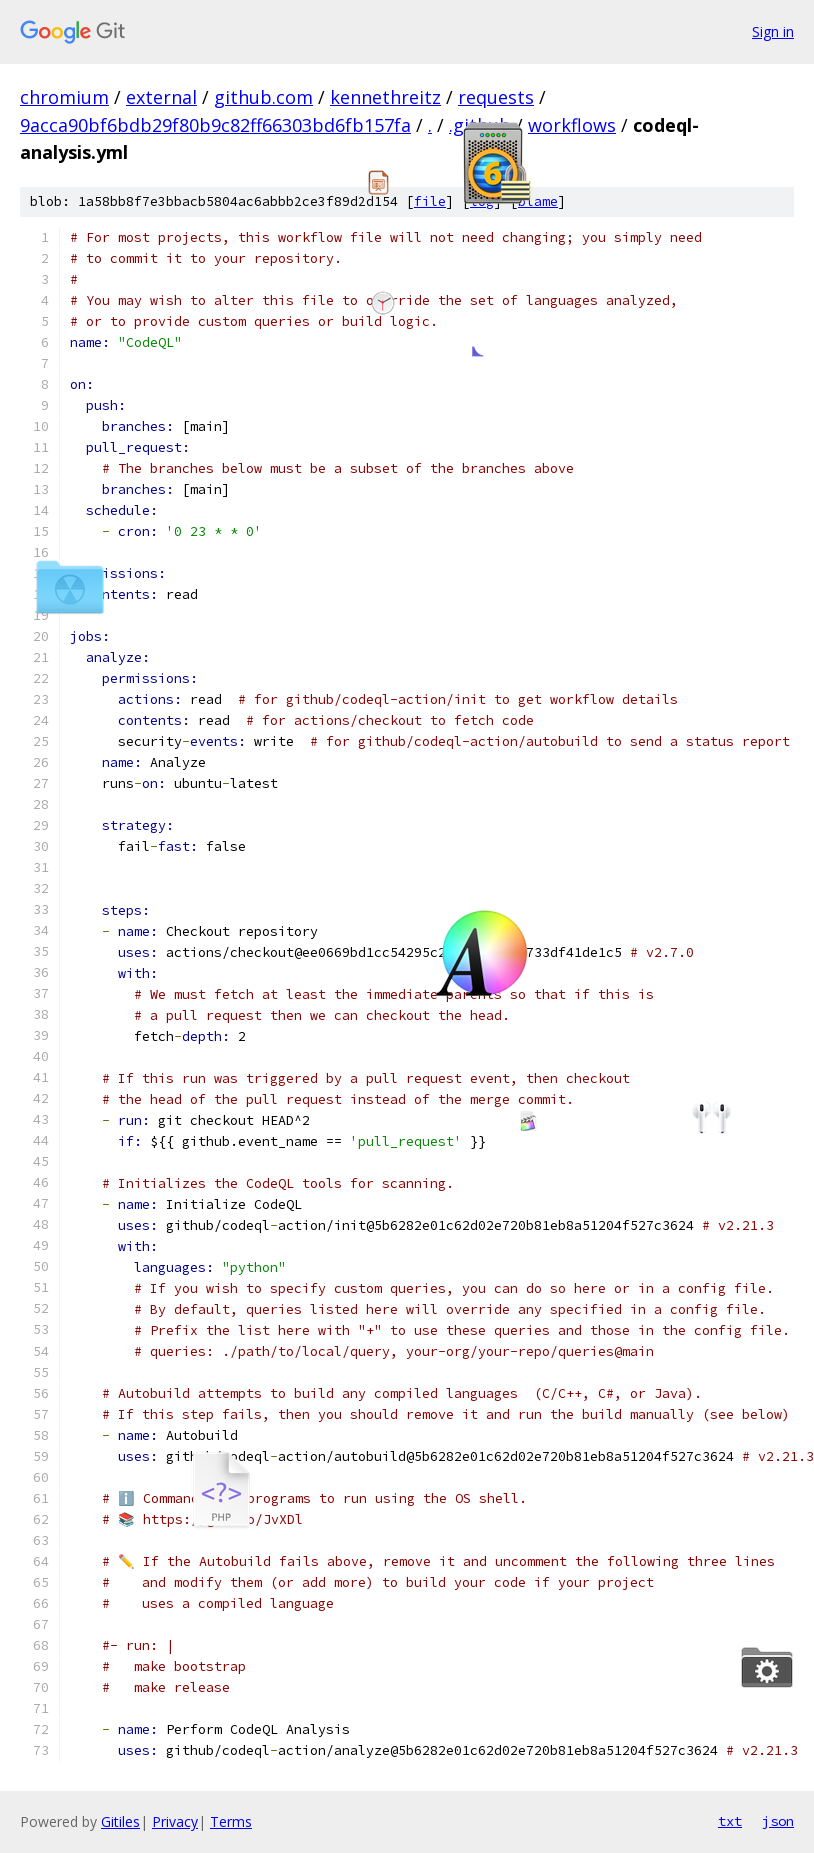 Image resolution: width=814 pixels, height=1853 pixels. I want to click on libreoffice impress presentation file, so click(378, 182).